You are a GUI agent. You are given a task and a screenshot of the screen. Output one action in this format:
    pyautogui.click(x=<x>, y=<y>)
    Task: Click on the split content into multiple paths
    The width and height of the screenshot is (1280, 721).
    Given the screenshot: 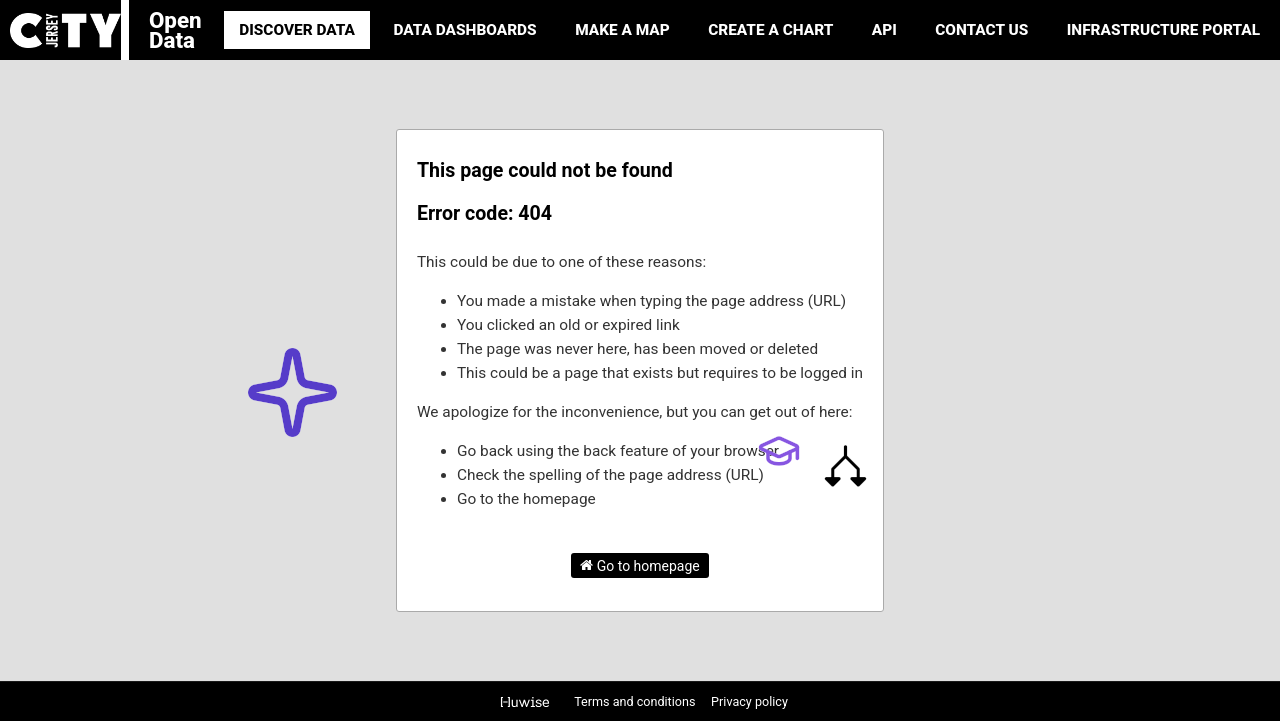 What is the action you would take?
    pyautogui.click(x=845, y=467)
    